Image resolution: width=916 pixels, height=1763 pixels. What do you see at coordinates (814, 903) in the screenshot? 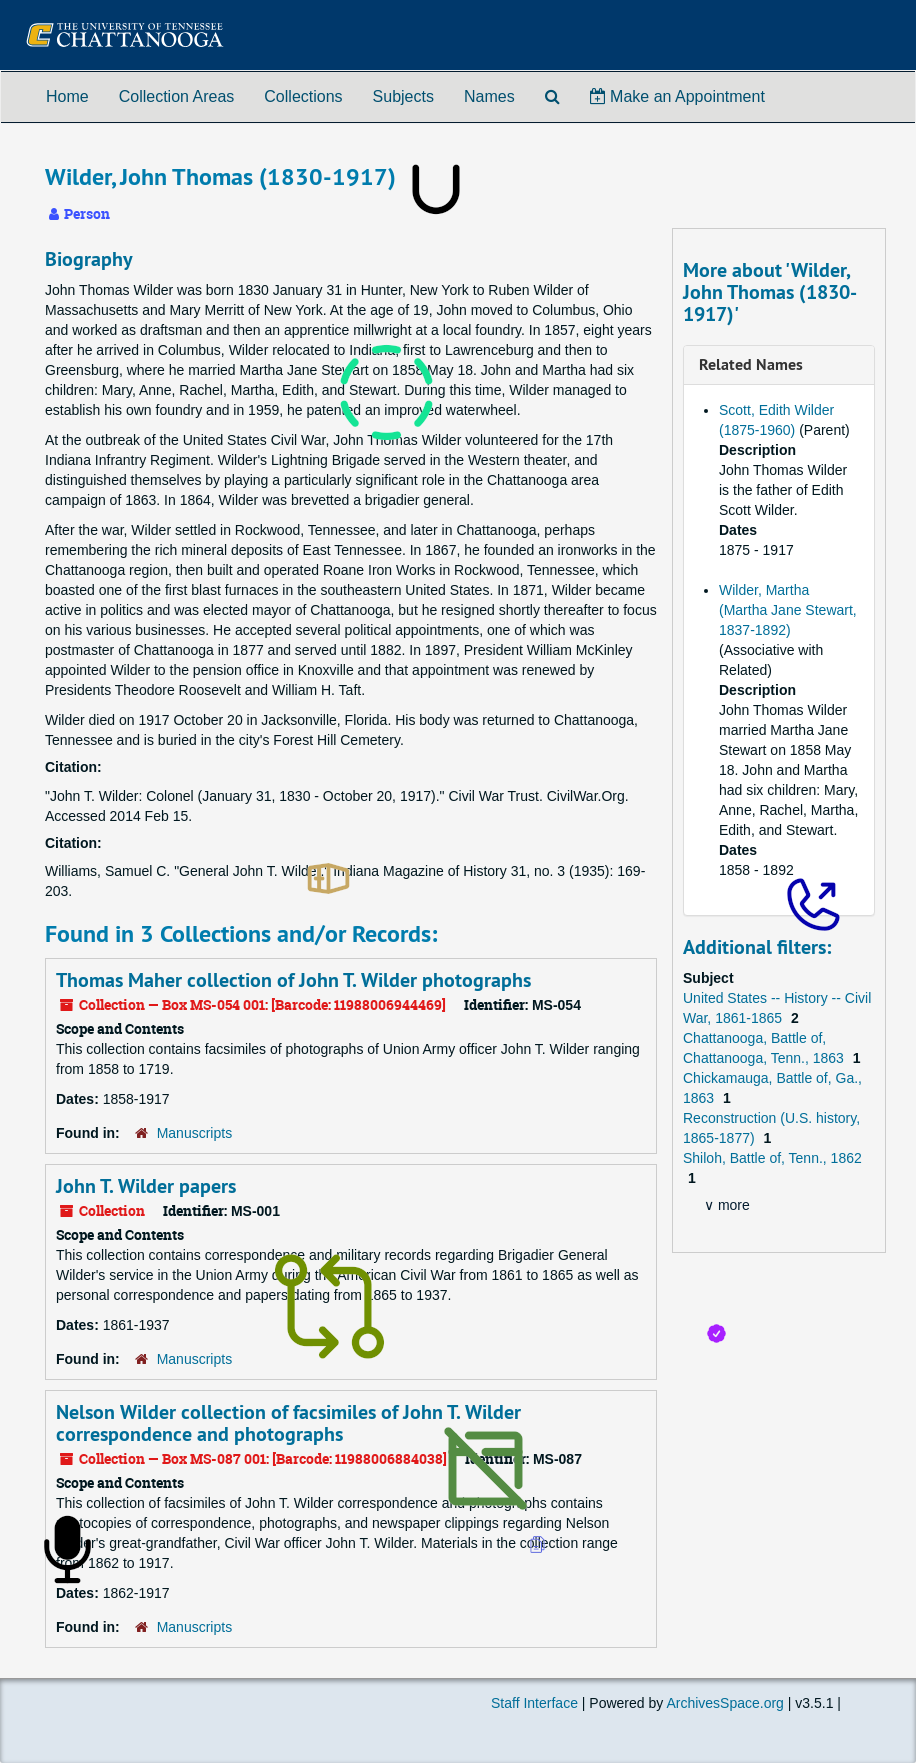
I see `indicates an outgoing call` at bounding box center [814, 903].